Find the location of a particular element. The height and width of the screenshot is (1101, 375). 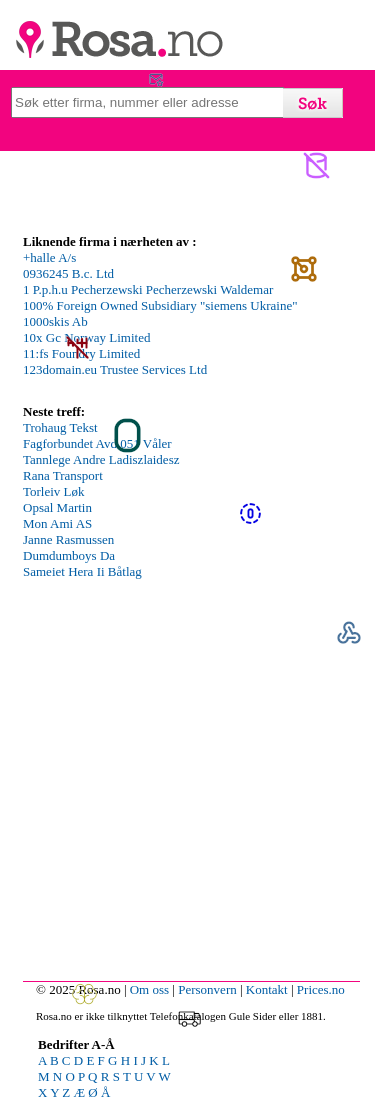

the letter "o" character or text indicator is located at coordinates (127, 435).